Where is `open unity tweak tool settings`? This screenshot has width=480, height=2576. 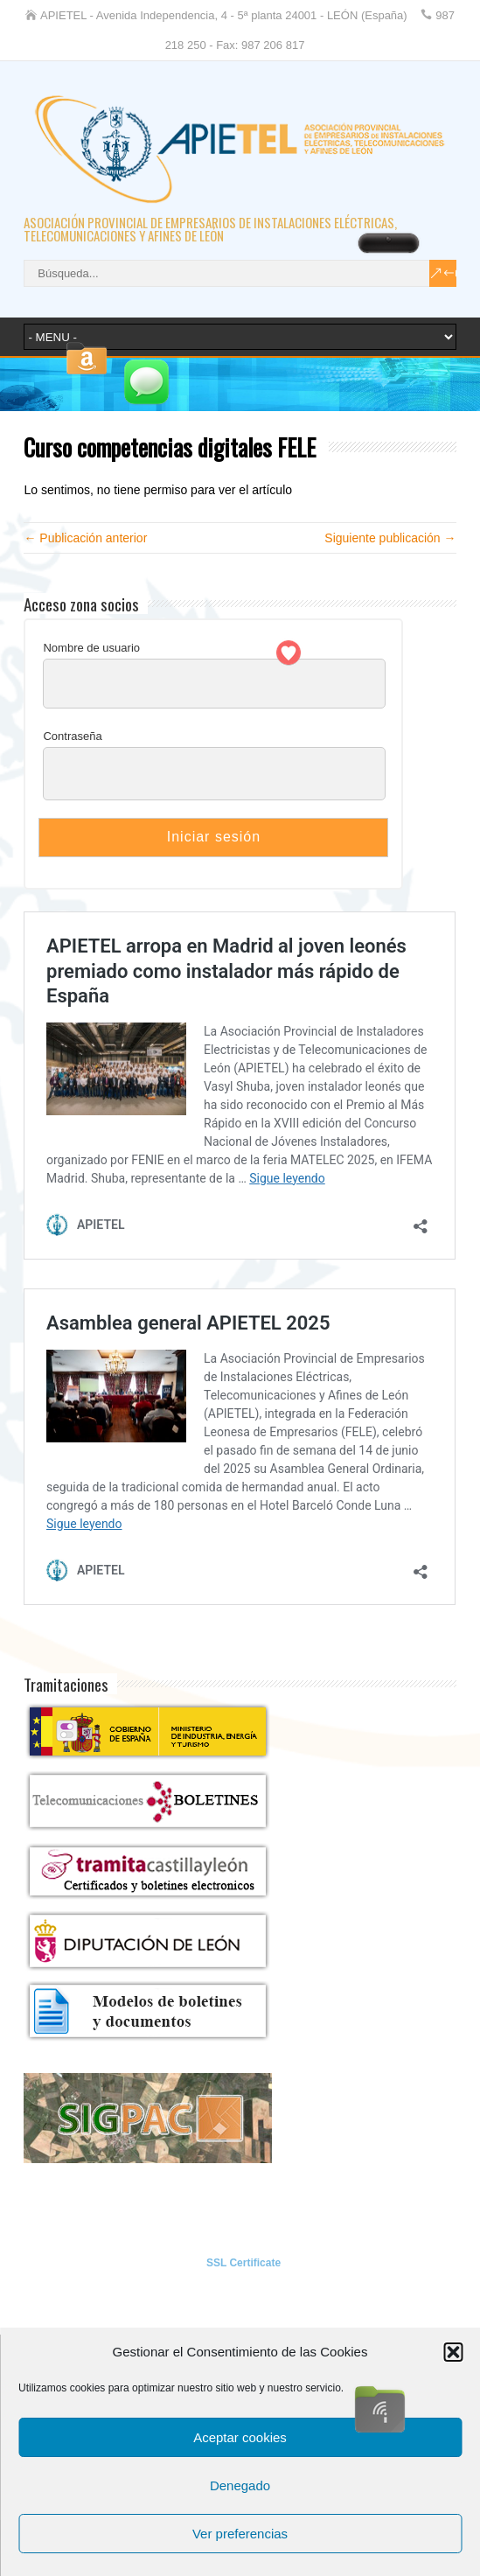 open unity tweak tool settings is located at coordinates (66, 1730).